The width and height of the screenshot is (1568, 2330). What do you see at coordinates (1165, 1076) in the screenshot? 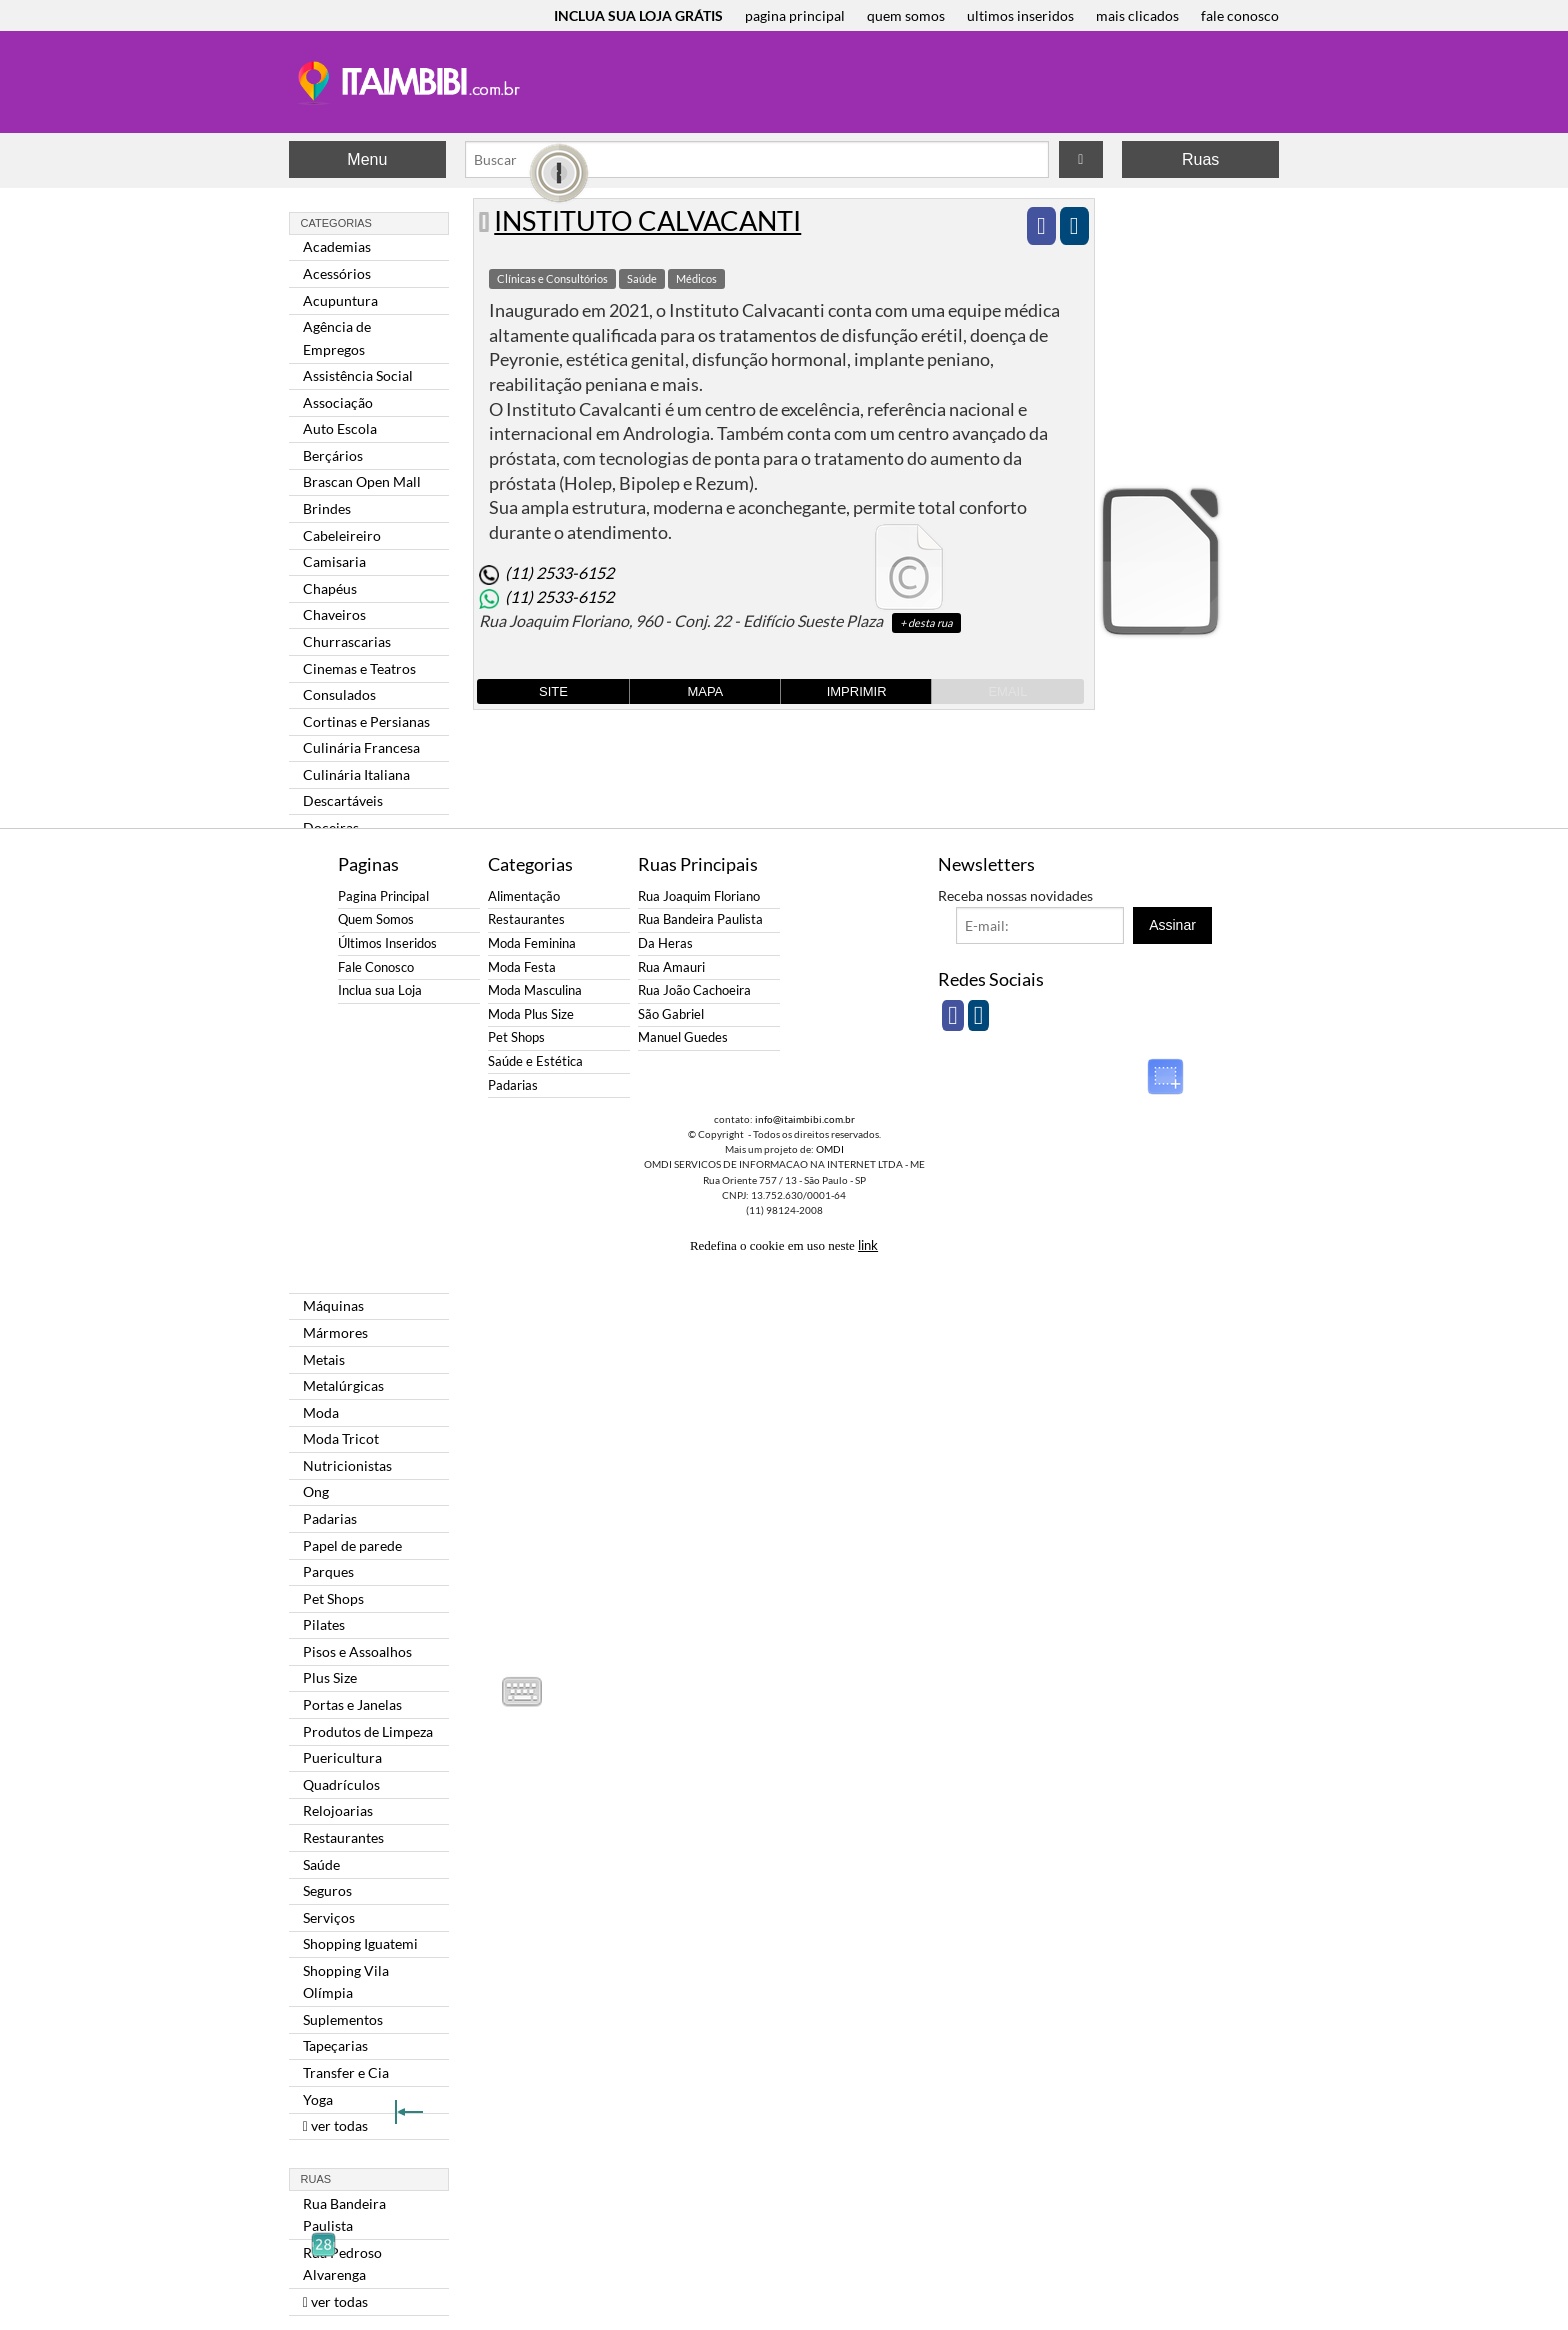
I see `take a screenshot` at bounding box center [1165, 1076].